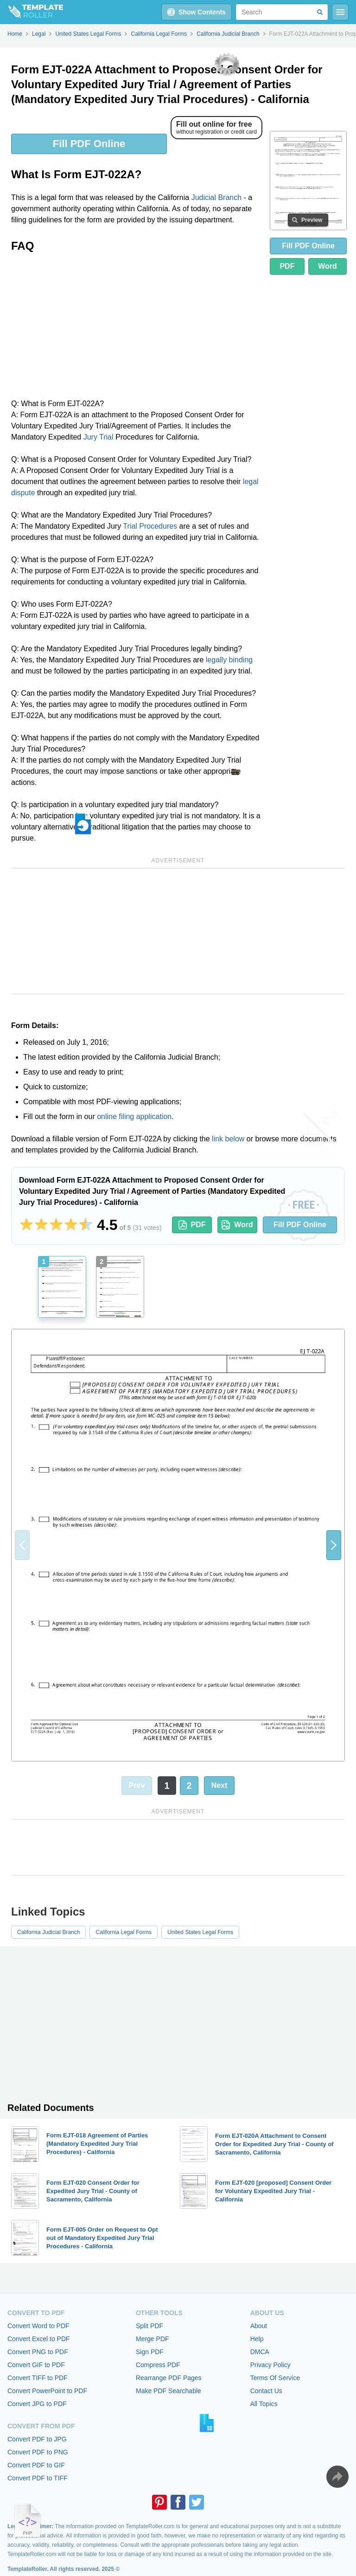 The image size is (356, 2576). I want to click on windows imaging format archive file, so click(207, 2423).